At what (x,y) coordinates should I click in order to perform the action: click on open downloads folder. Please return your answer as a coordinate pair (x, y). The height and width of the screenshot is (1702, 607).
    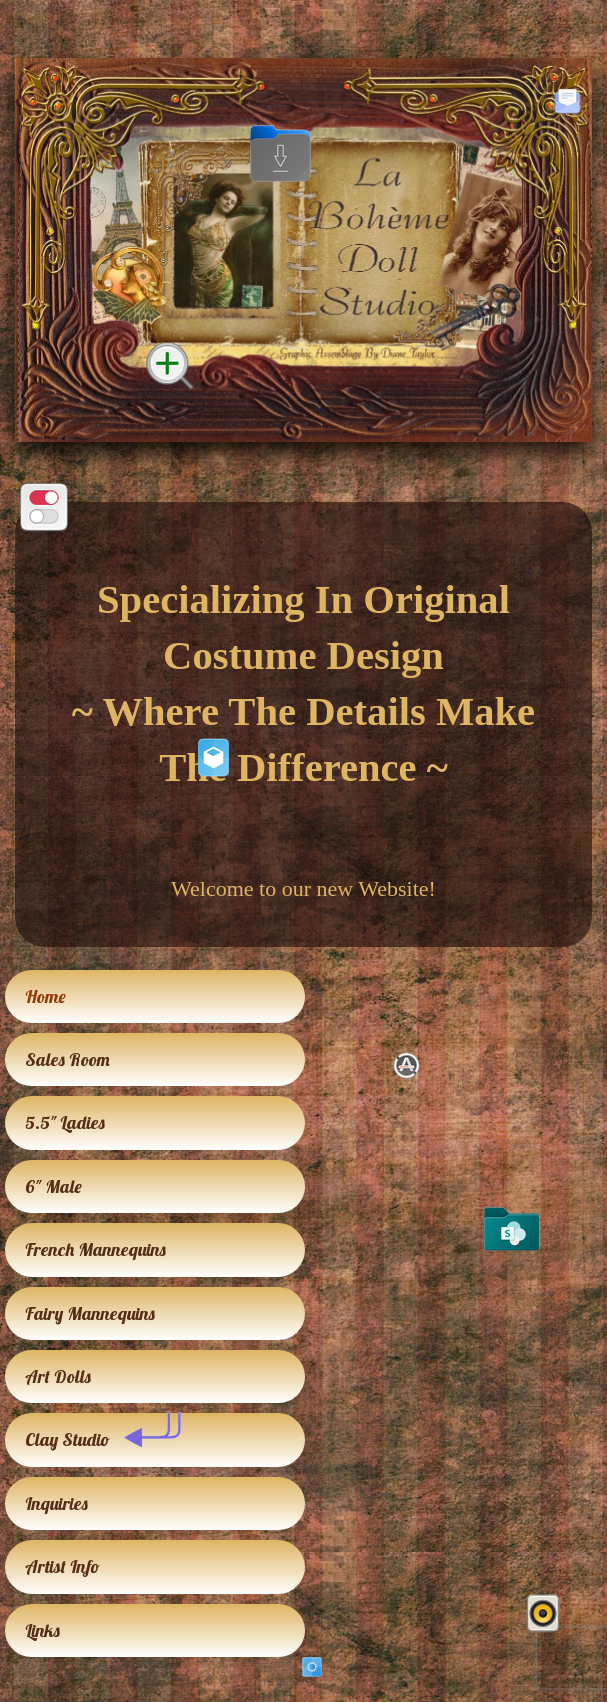
    Looking at the image, I should click on (280, 153).